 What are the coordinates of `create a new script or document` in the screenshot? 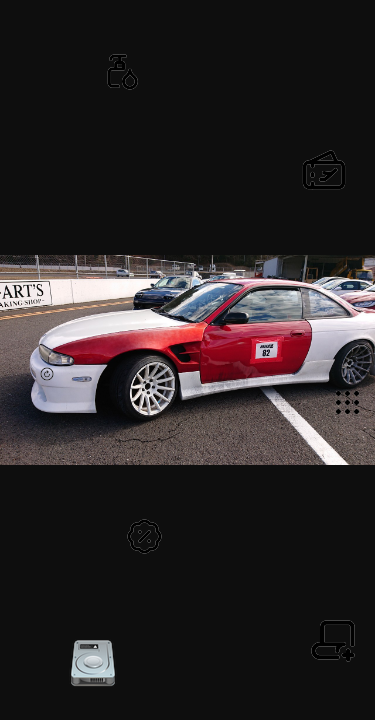 It's located at (333, 640).